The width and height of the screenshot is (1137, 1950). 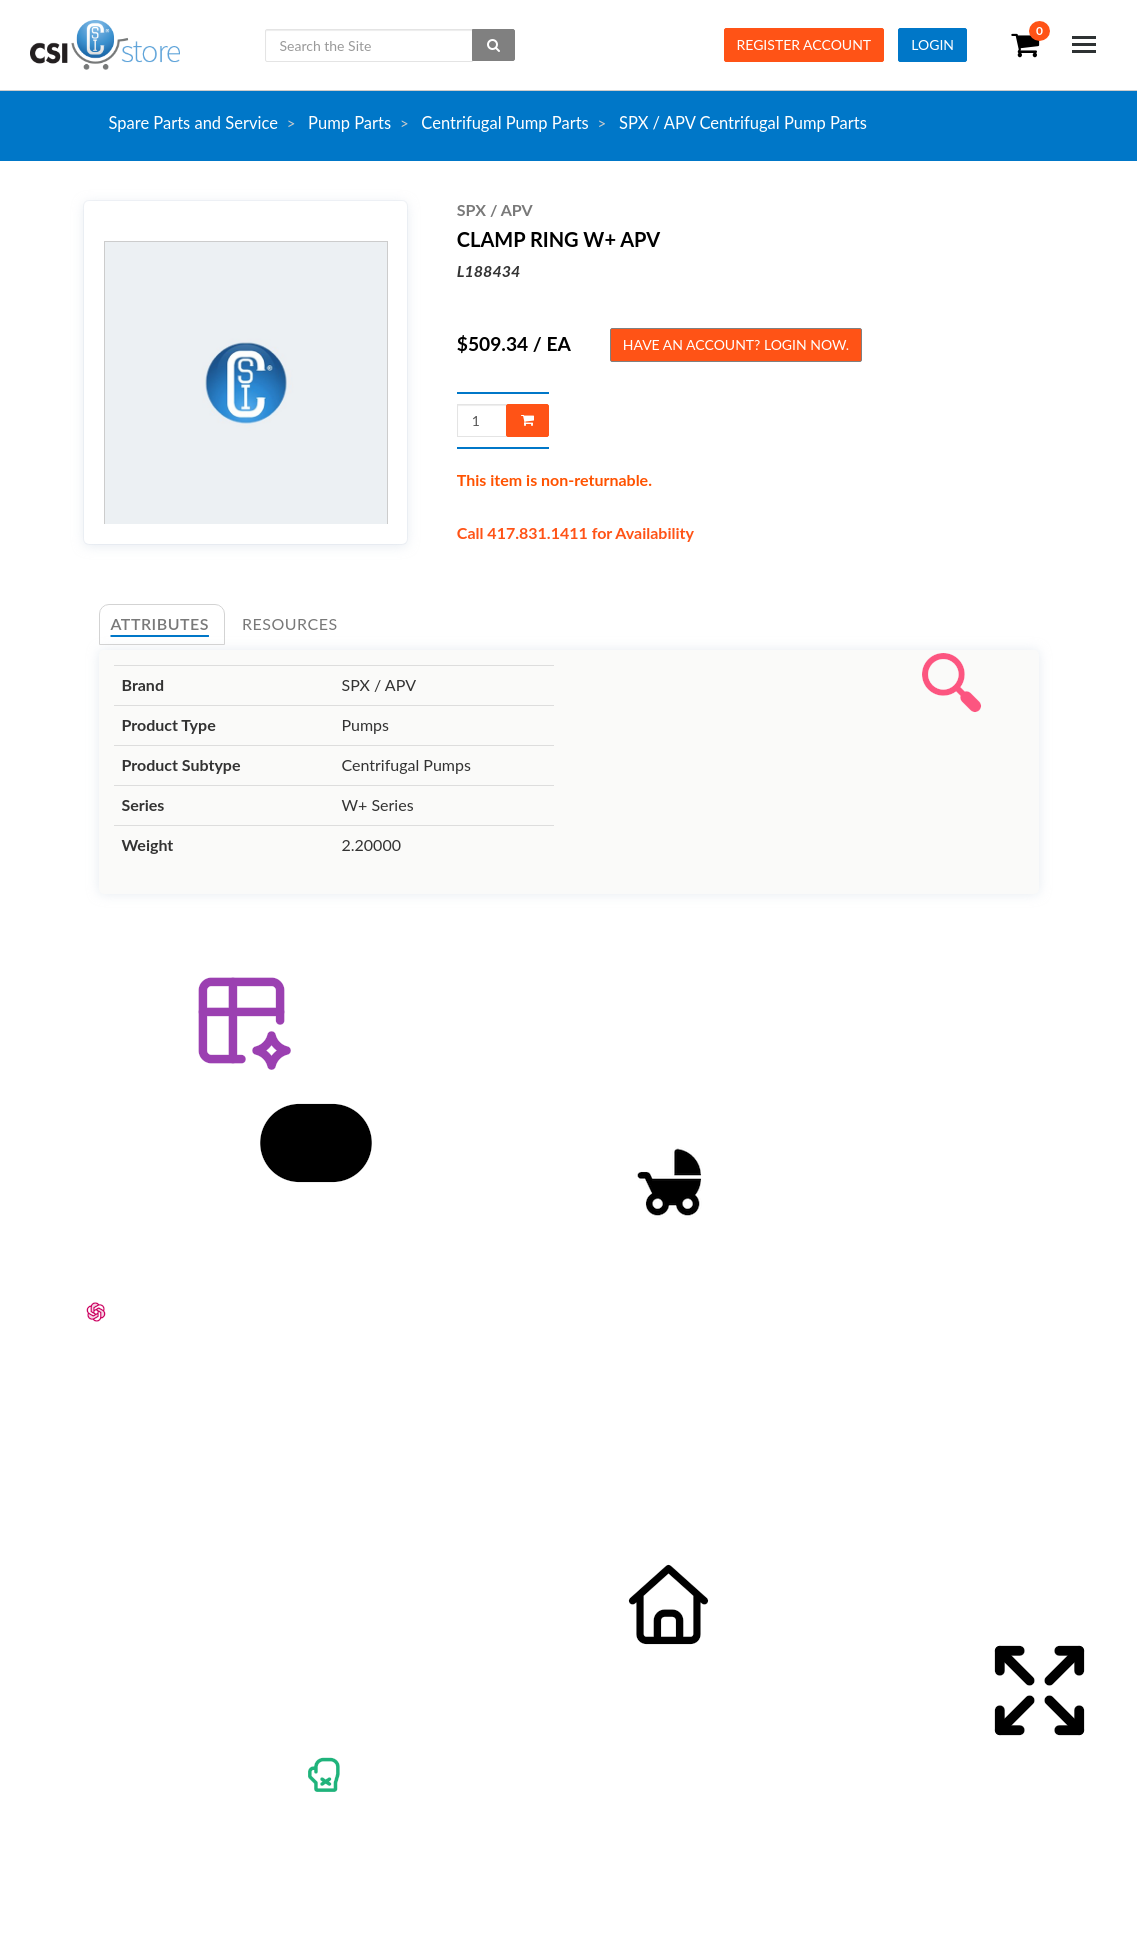 What do you see at coordinates (668, 1604) in the screenshot?
I see `navigate to home screen` at bounding box center [668, 1604].